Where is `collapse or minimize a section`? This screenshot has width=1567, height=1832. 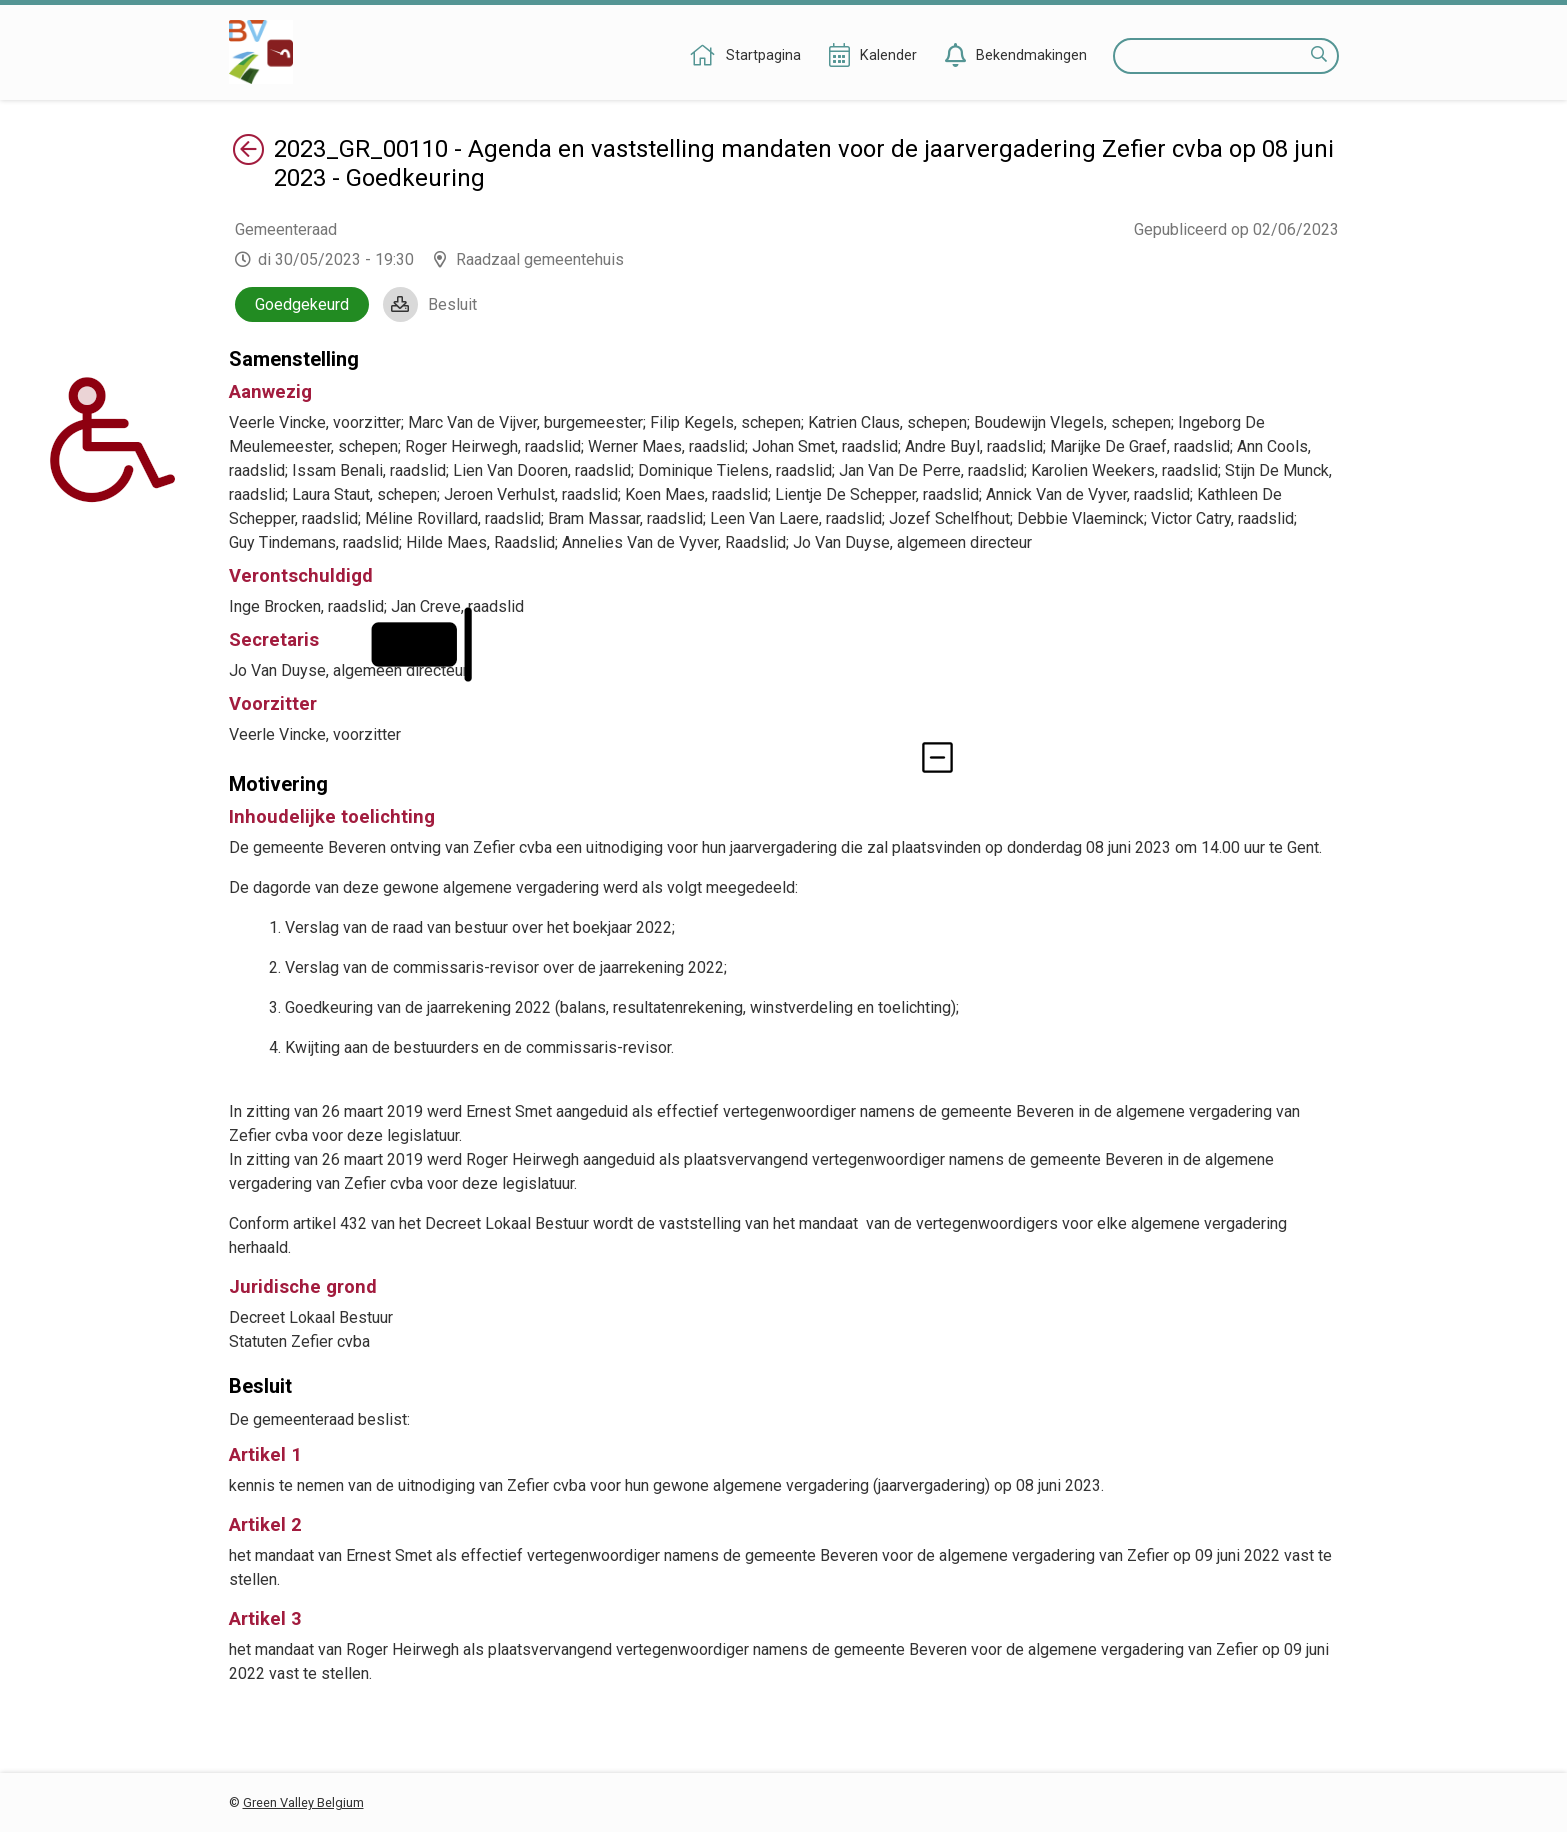
collapse or minimize a section is located at coordinates (937, 757).